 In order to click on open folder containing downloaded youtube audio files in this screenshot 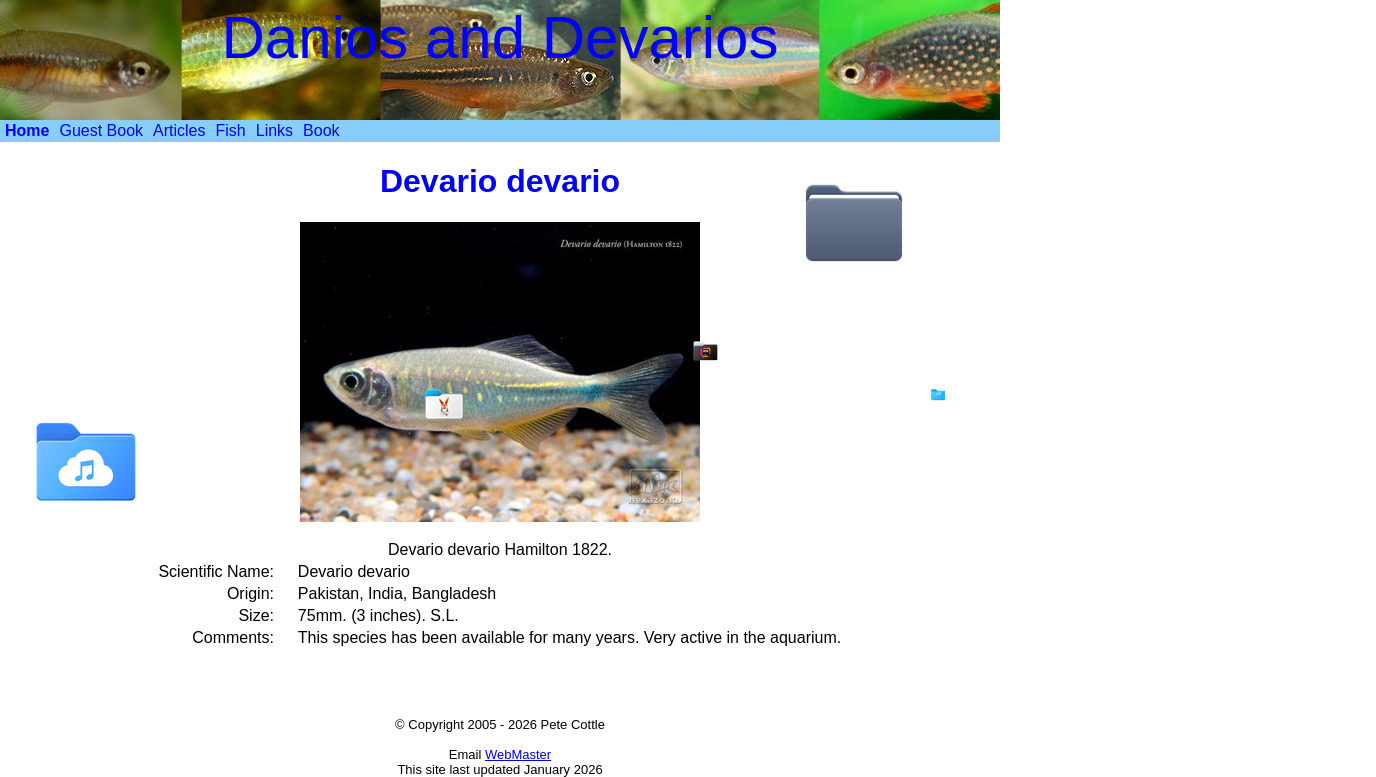, I will do `click(85, 464)`.